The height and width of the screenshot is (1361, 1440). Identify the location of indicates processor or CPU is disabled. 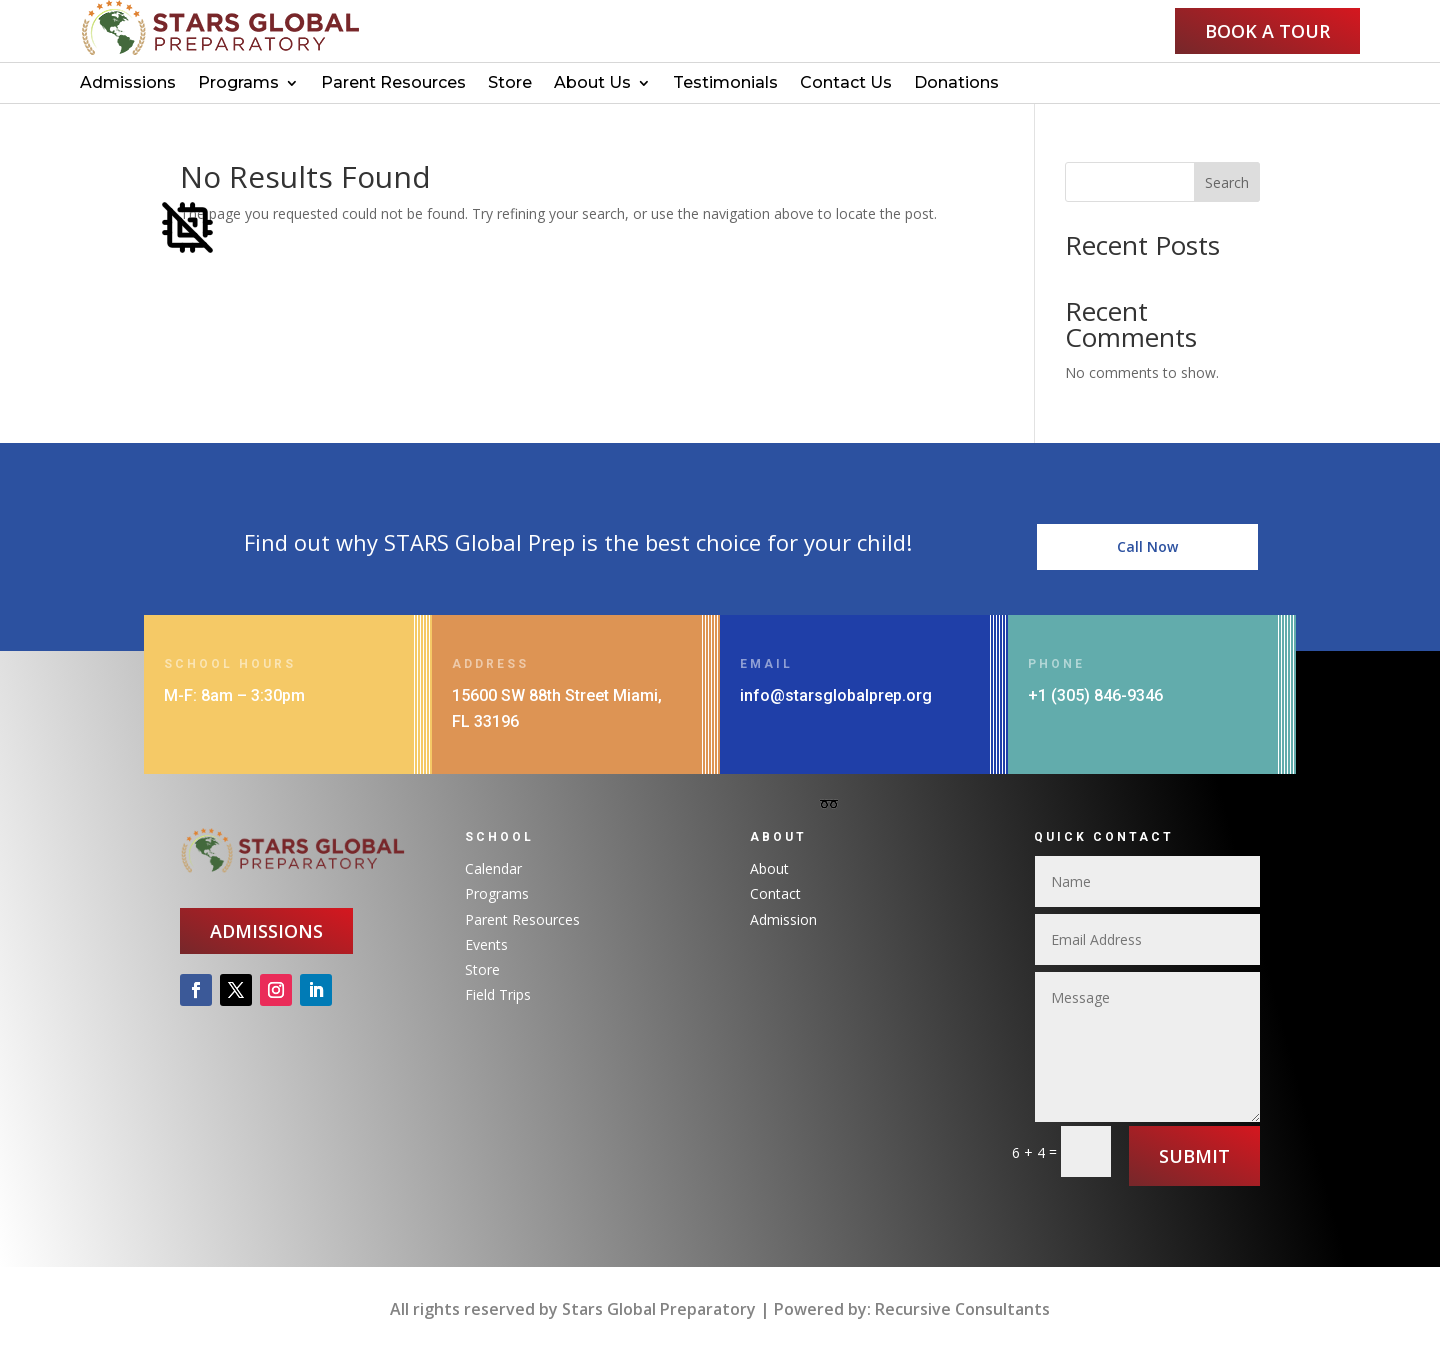
(187, 227).